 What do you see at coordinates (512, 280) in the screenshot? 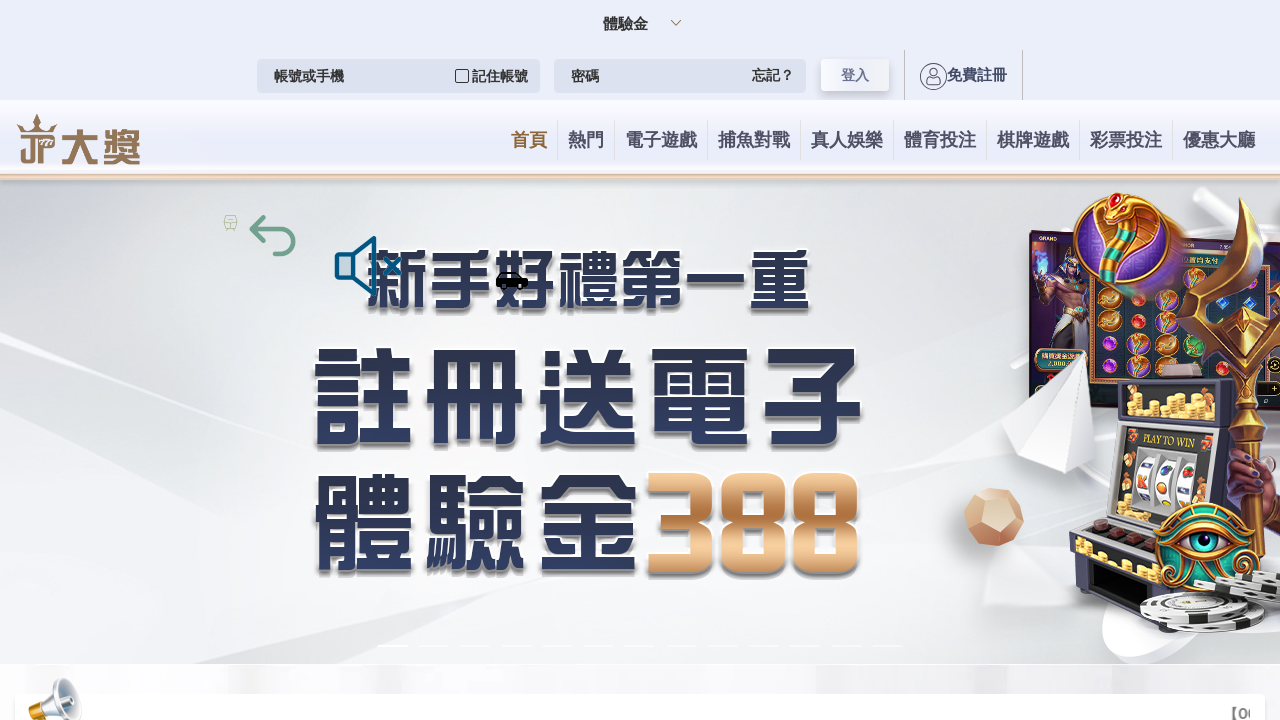
I see `access vehicle or car-related settings` at bounding box center [512, 280].